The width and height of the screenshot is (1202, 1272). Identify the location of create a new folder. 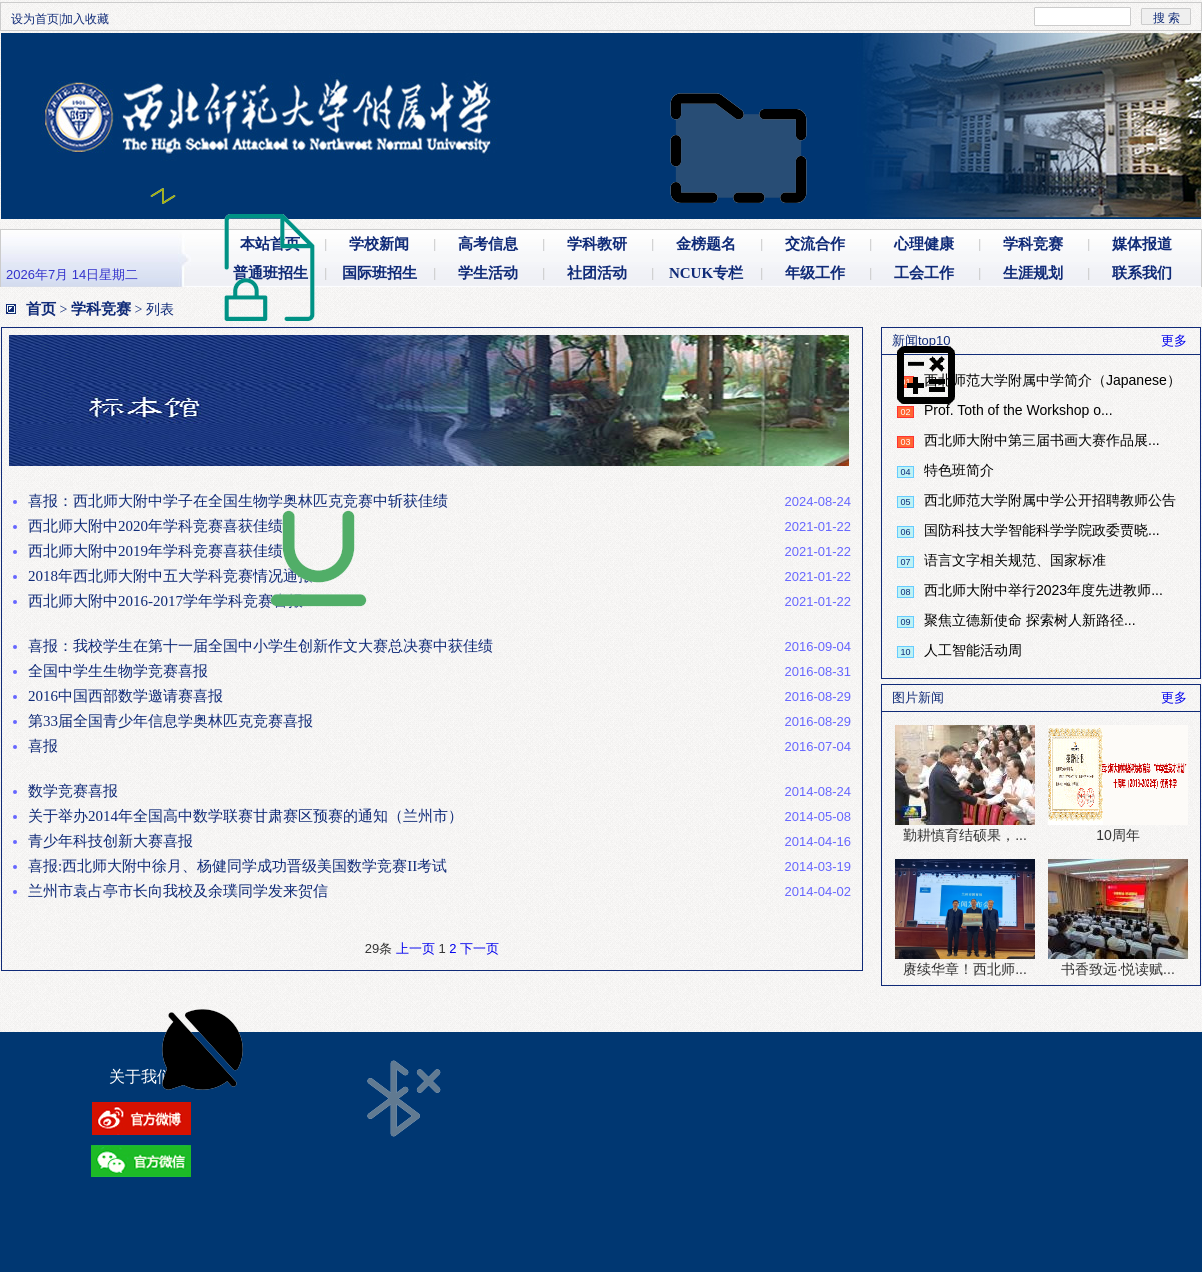
(738, 145).